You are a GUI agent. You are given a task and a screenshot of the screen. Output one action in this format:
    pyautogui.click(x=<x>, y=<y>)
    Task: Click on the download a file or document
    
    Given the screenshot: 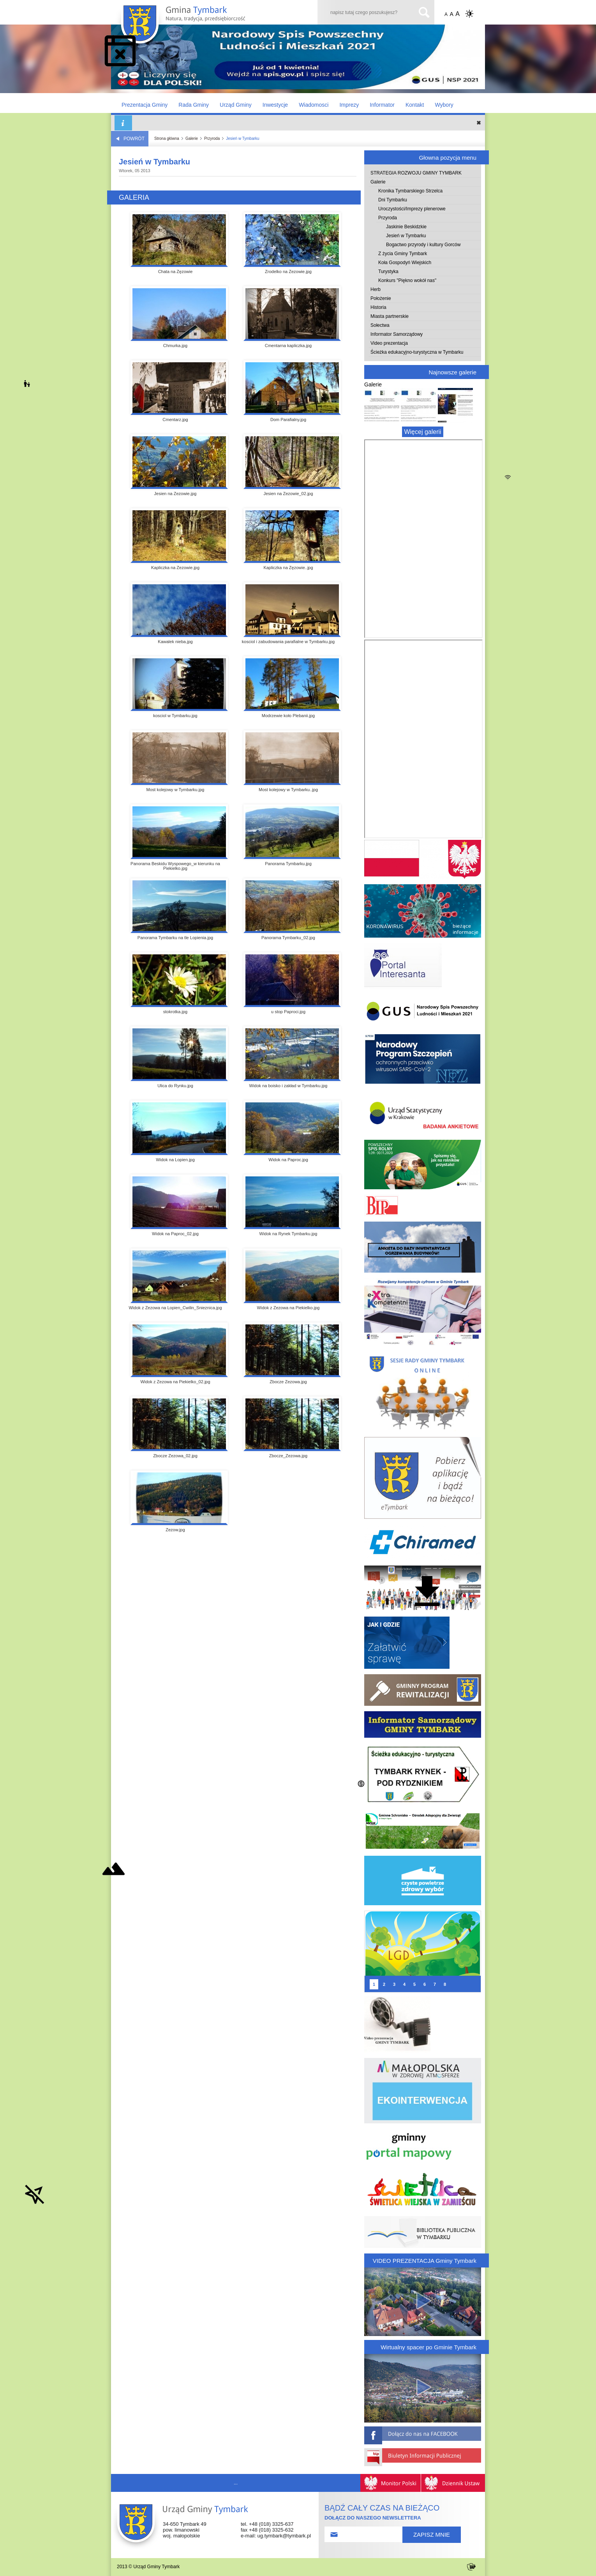 What is the action you would take?
    pyautogui.click(x=427, y=1592)
    